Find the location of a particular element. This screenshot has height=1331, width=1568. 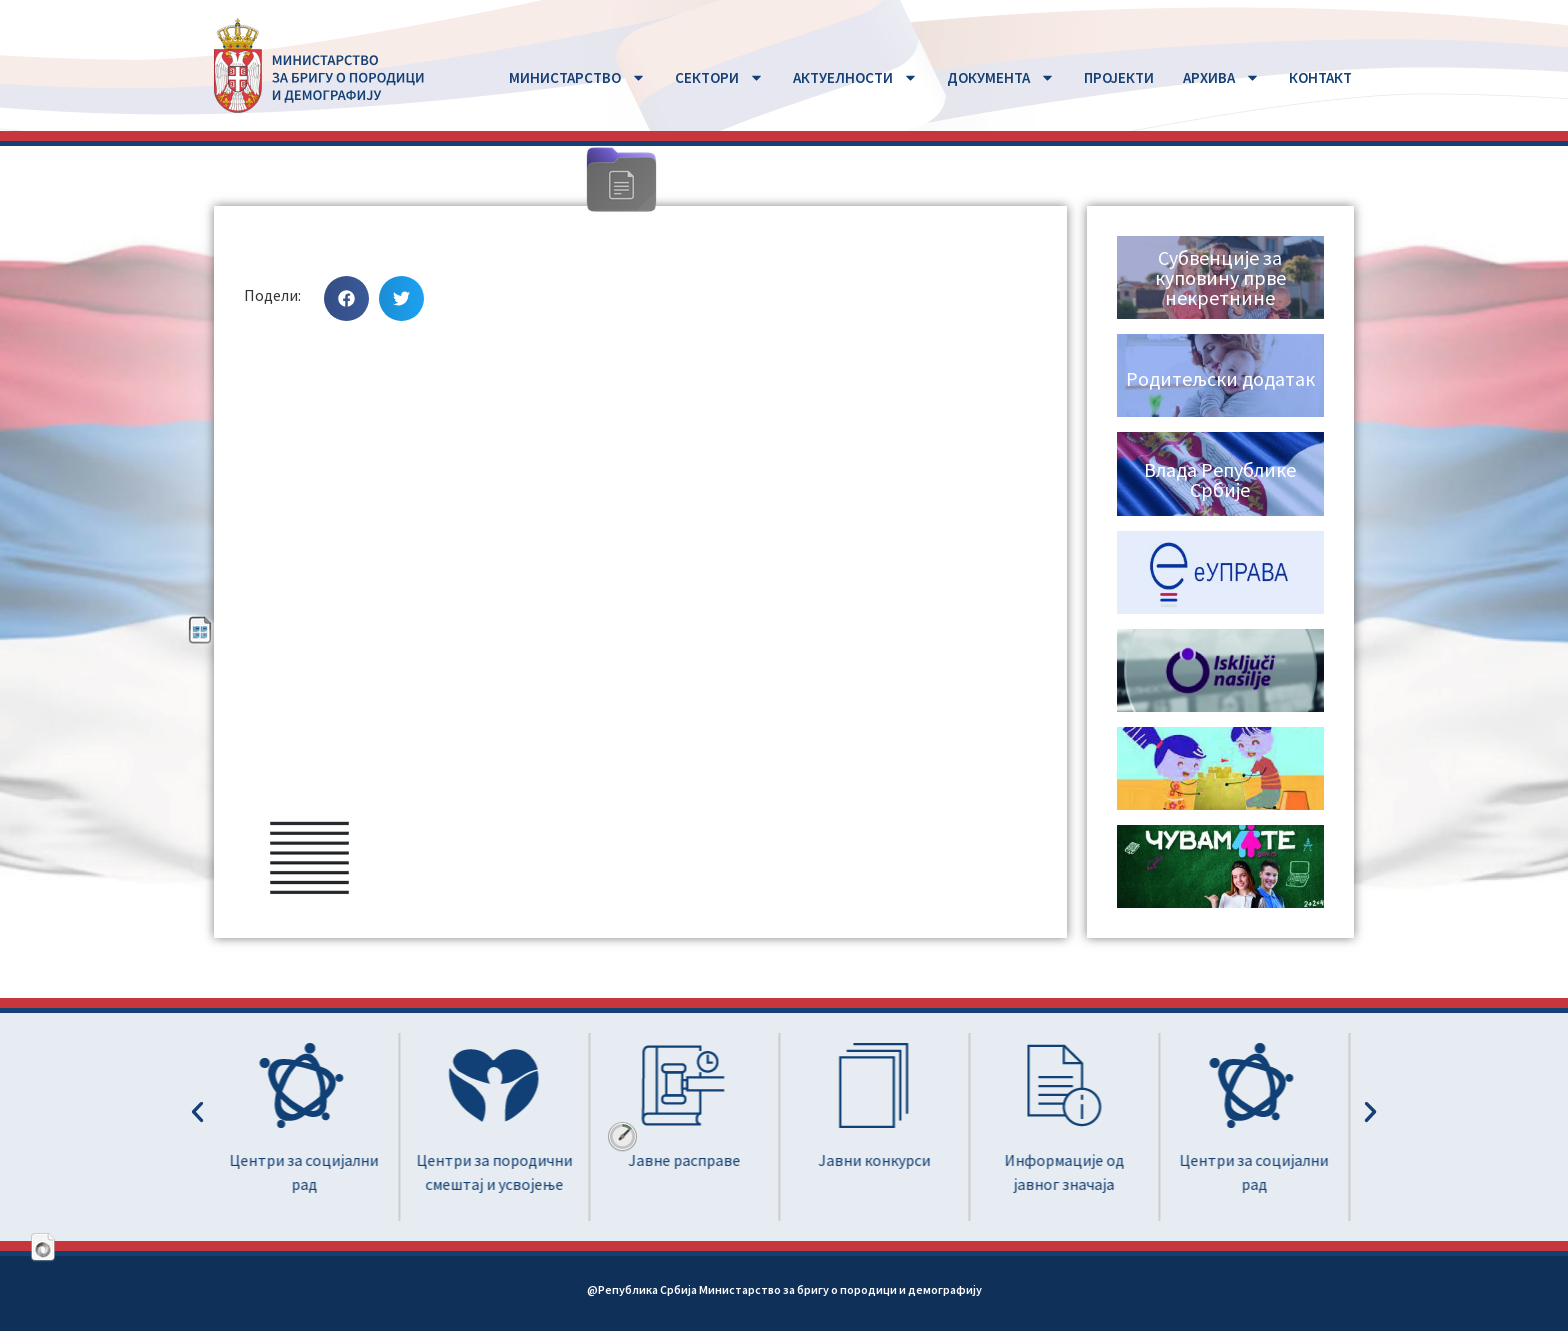

open your documents folder is located at coordinates (621, 179).